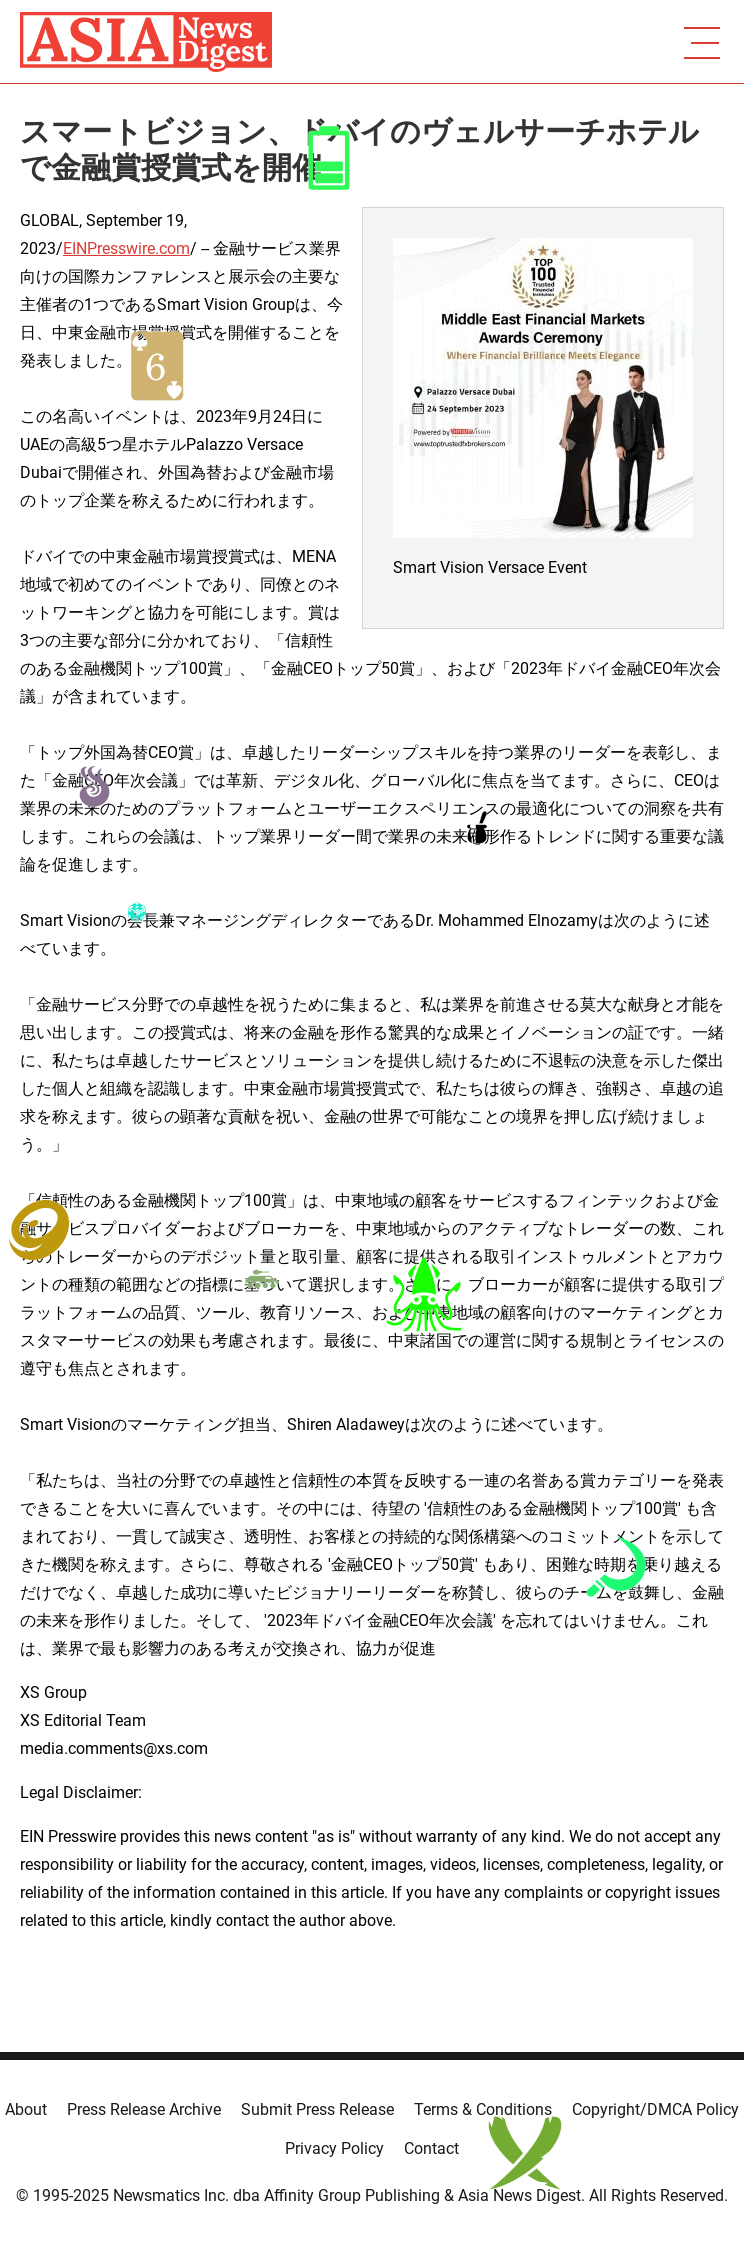  I want to click on select the sickle tool or weapon in a game, so click(616, 1566).